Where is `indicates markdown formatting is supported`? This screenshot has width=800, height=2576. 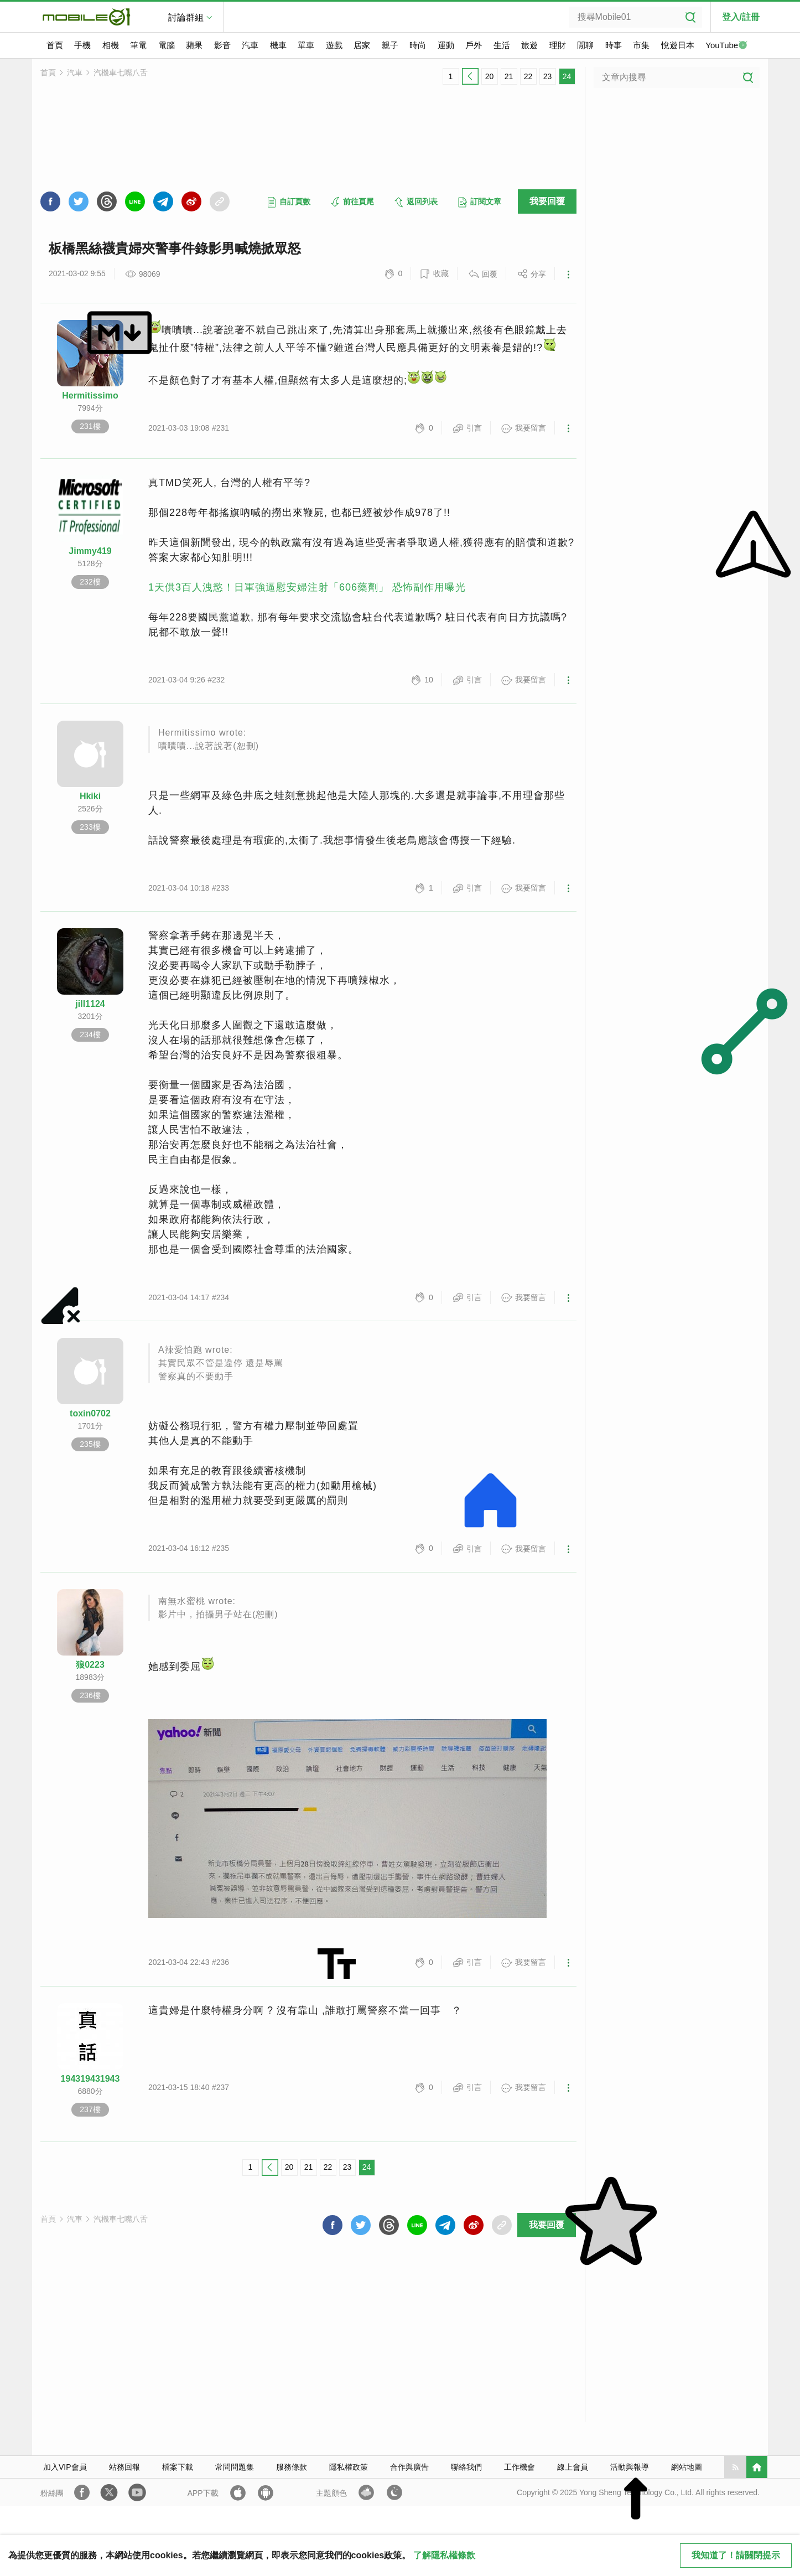 indicates markdown formatting is supported is located at coordinates (120, 333).